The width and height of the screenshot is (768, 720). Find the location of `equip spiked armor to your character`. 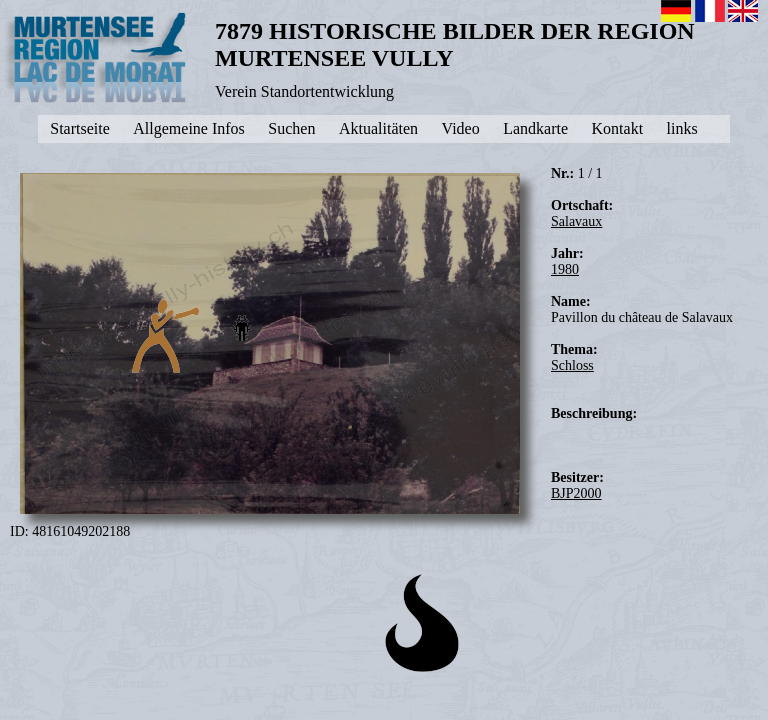

equip spiked armor to your character is located at coordinates (242, 328).